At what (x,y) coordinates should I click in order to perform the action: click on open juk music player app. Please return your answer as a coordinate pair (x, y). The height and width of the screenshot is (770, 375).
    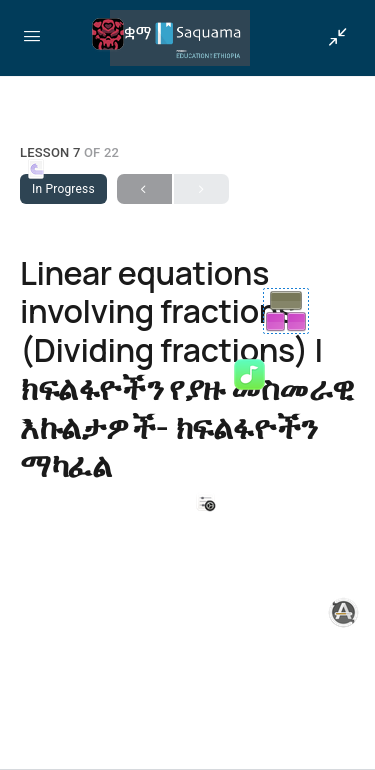
    Looking at the image, I should click on (249, 374).